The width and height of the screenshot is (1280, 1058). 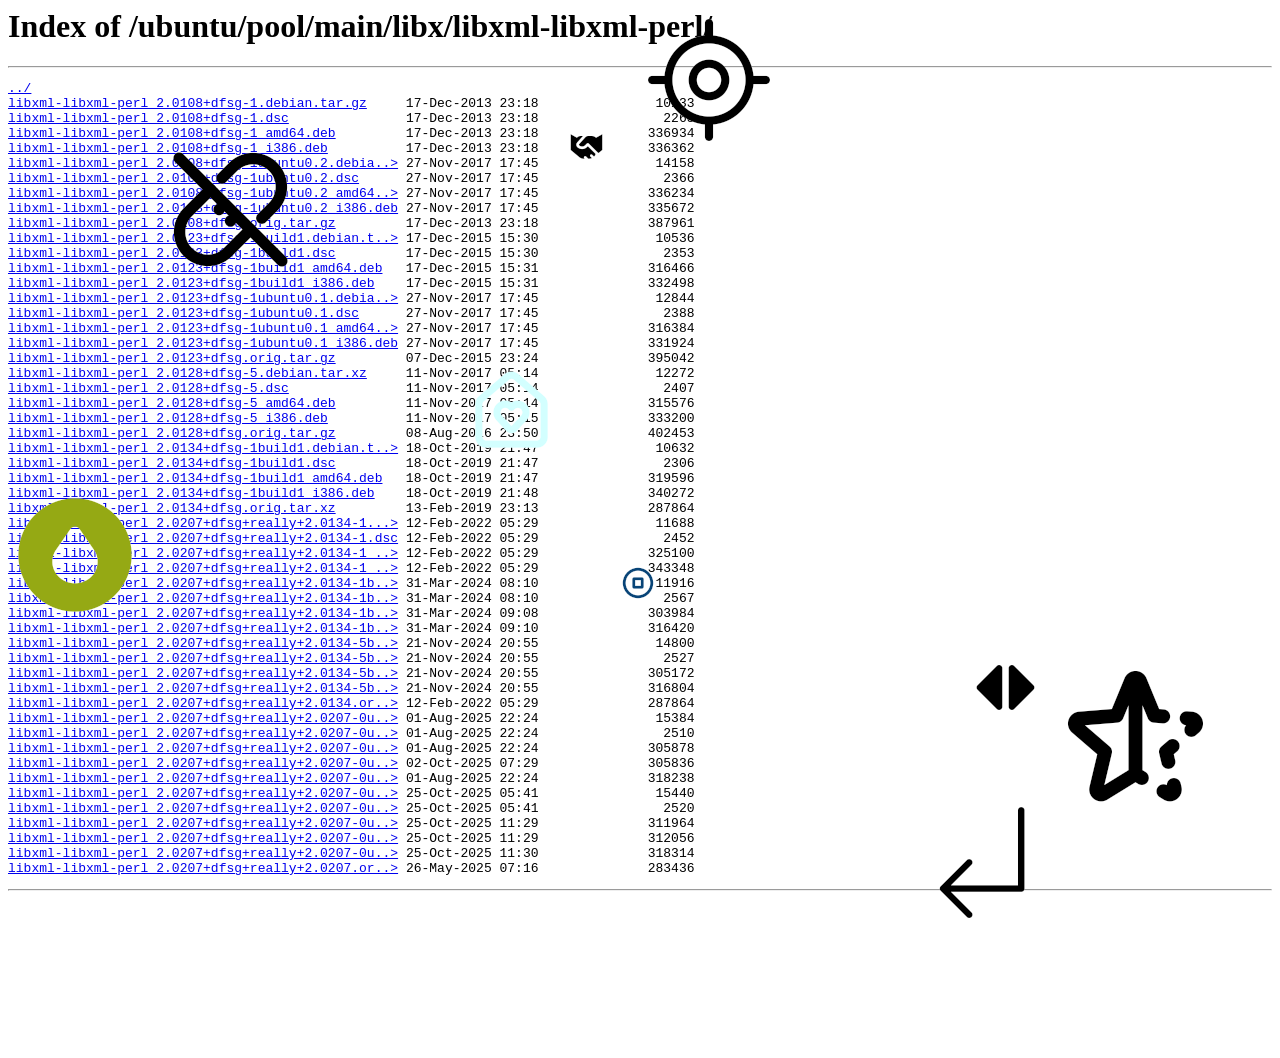 What do you see at coordinates (1005, 687) in the screenshot?
I see `adjust horizontal spacing or position` at bounding box center [1005, 687].